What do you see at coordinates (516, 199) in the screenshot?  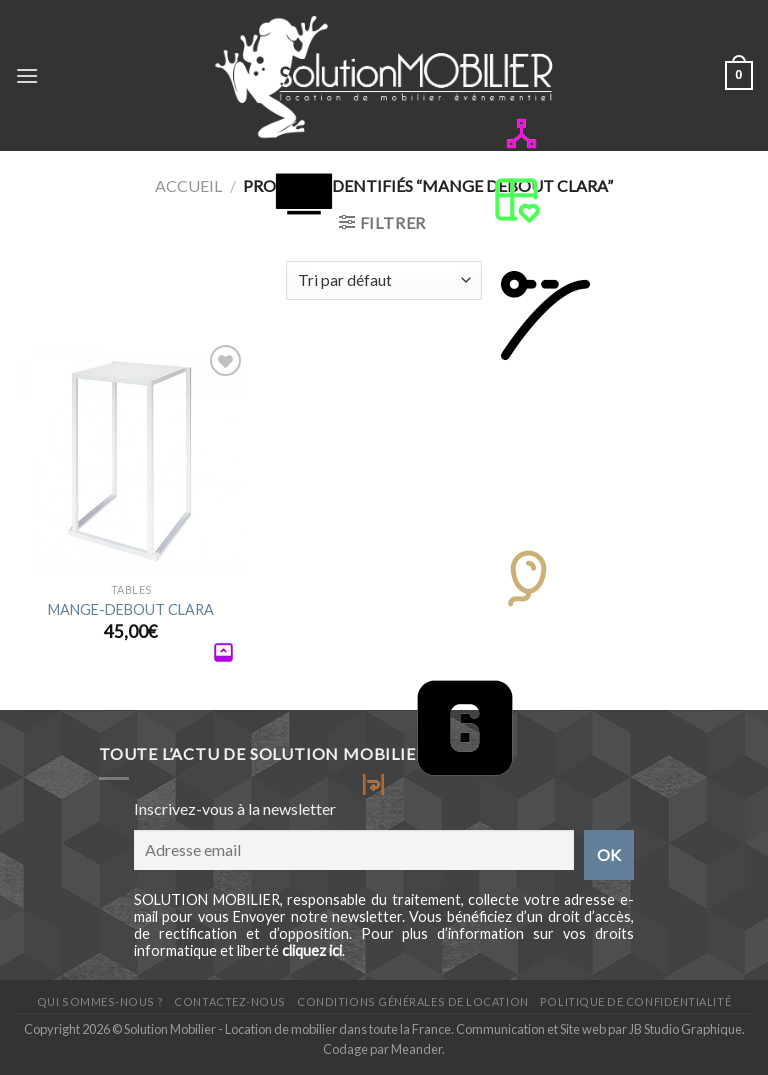 I see `add table to favorites` at bounding box center [516, 199].